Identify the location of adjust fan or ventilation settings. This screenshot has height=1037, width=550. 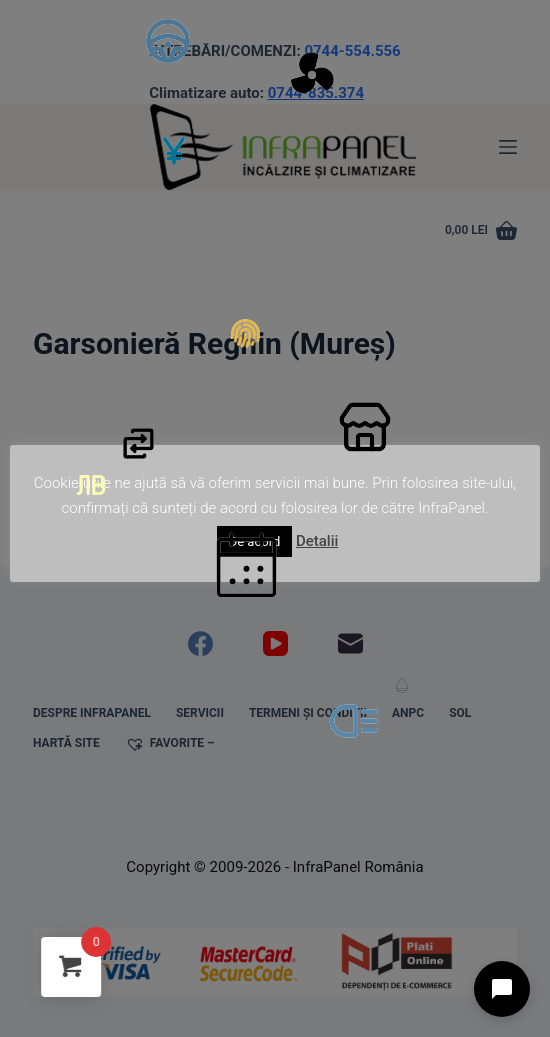
(312, 75).